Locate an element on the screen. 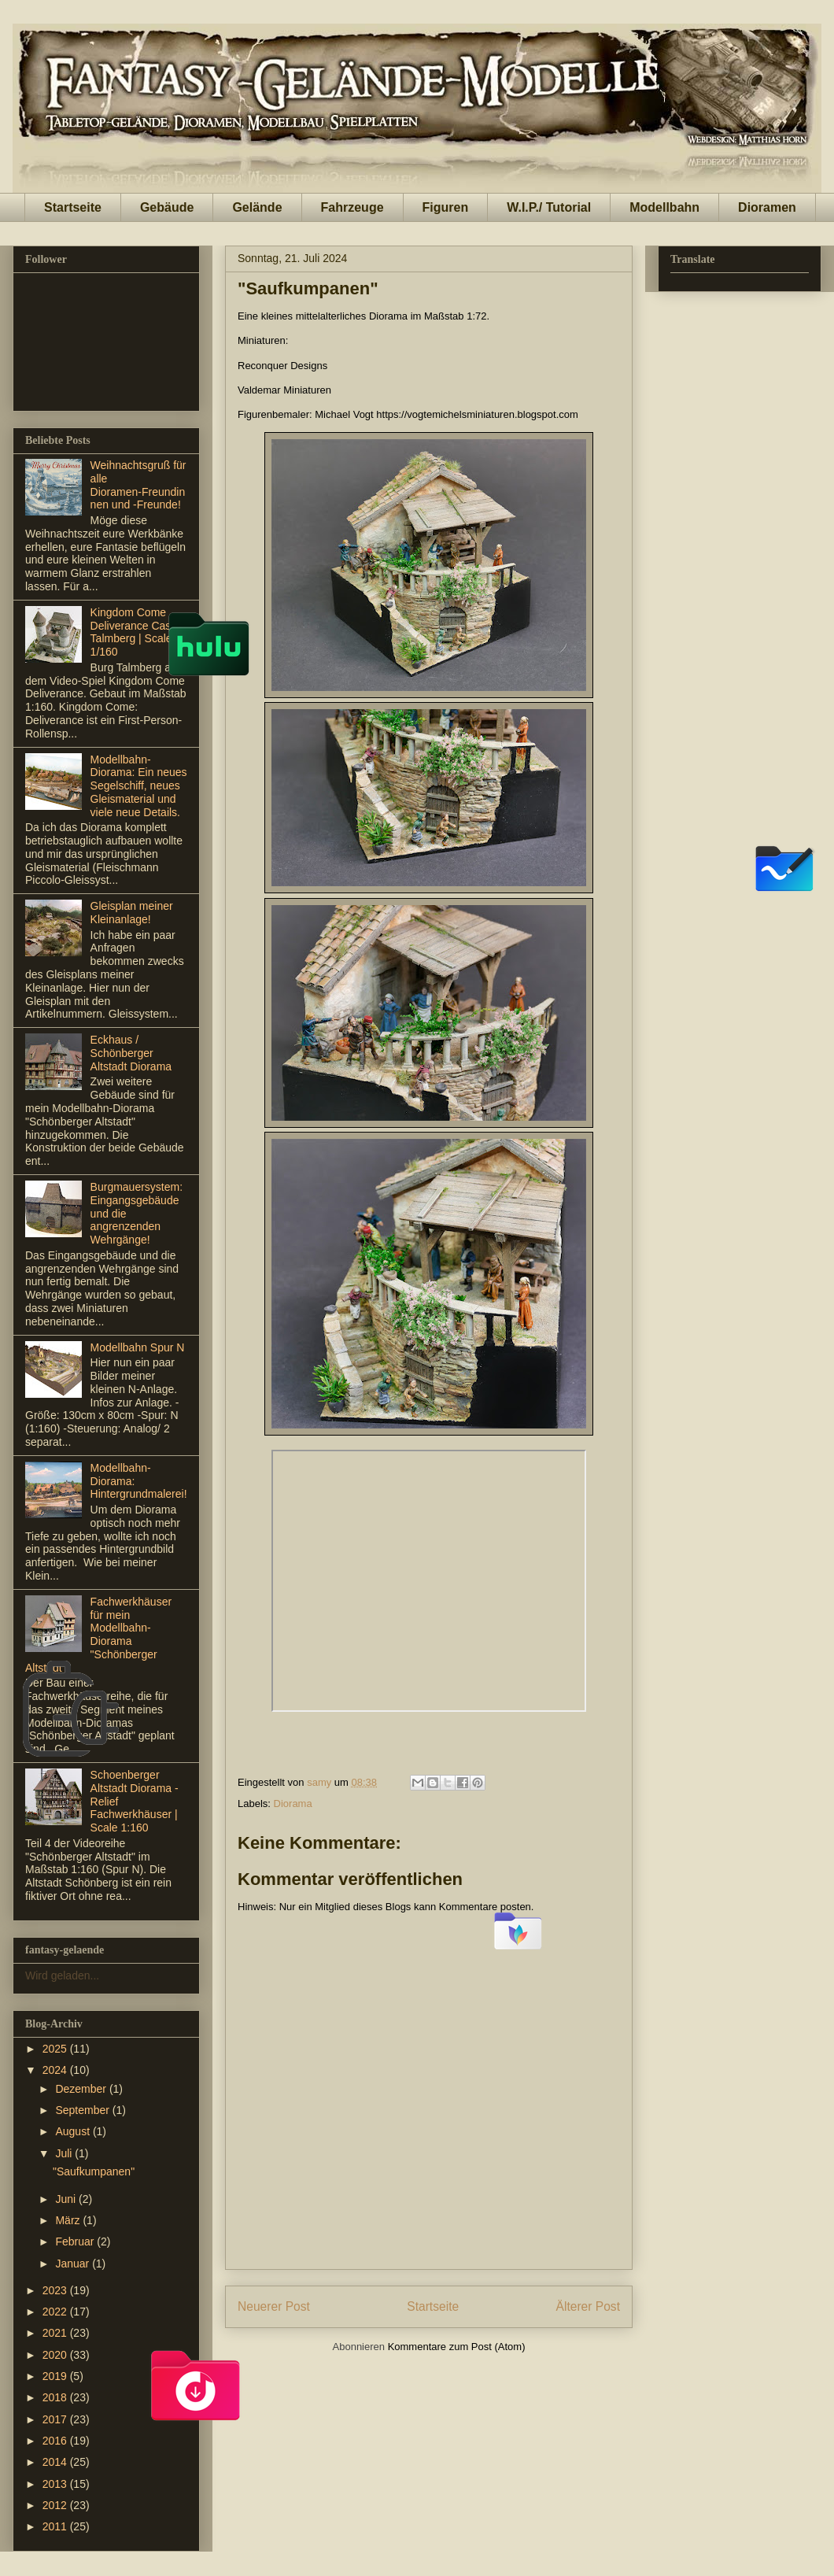  open mindnode documents folder is located at coordinates (518, 1932).